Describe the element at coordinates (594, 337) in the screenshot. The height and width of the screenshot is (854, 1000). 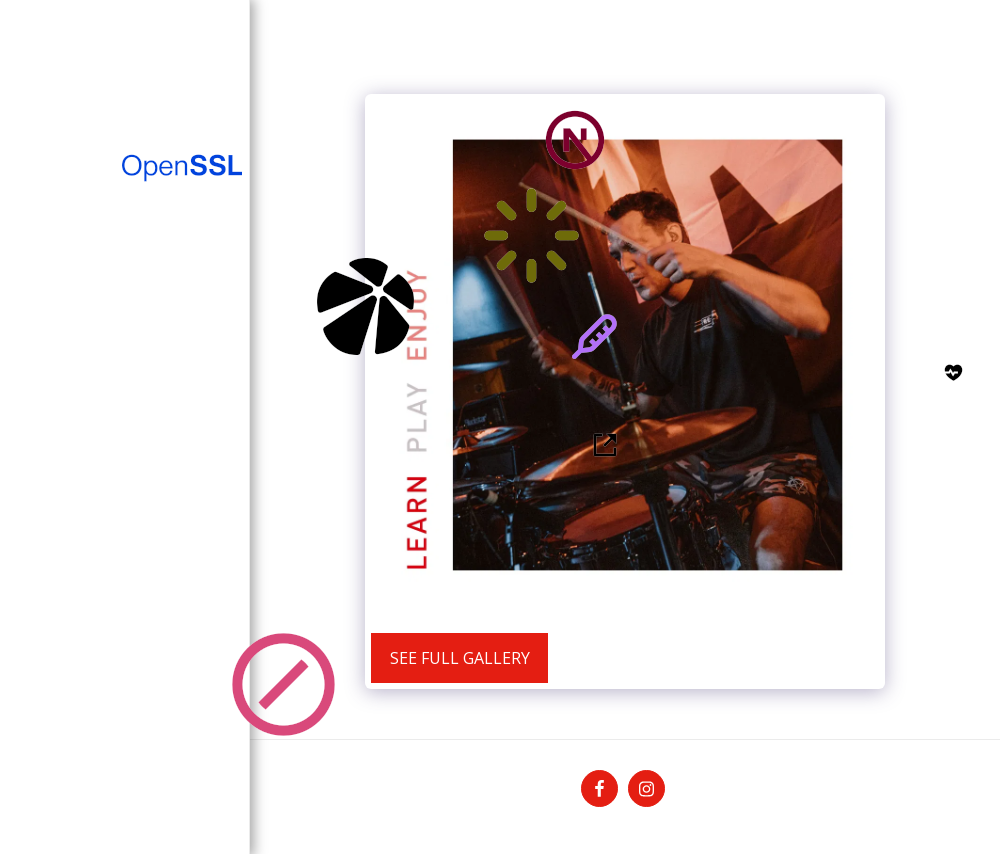
I see `check temperature or health readings` at that location.